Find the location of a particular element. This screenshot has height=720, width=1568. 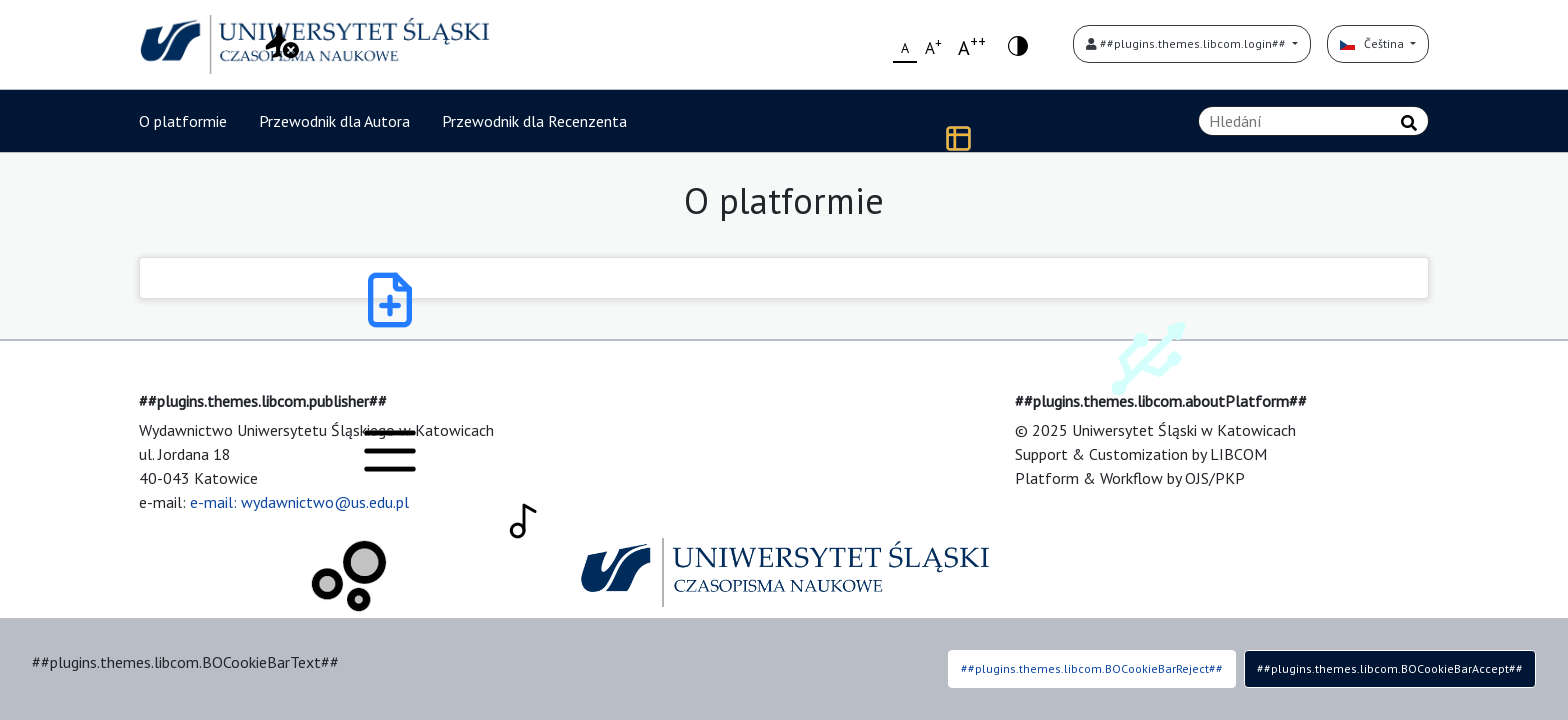

view data in table format is located at coordinates (958, 138).